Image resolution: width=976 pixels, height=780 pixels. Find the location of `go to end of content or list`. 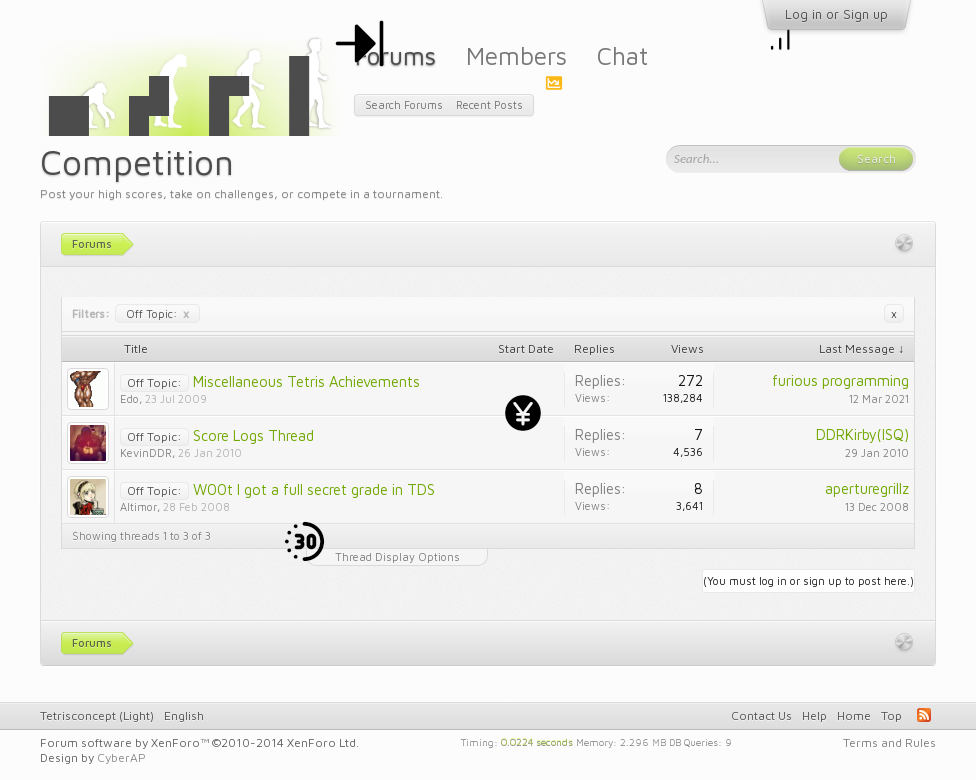

go to end of content or list is located at coordinates (360, 43).